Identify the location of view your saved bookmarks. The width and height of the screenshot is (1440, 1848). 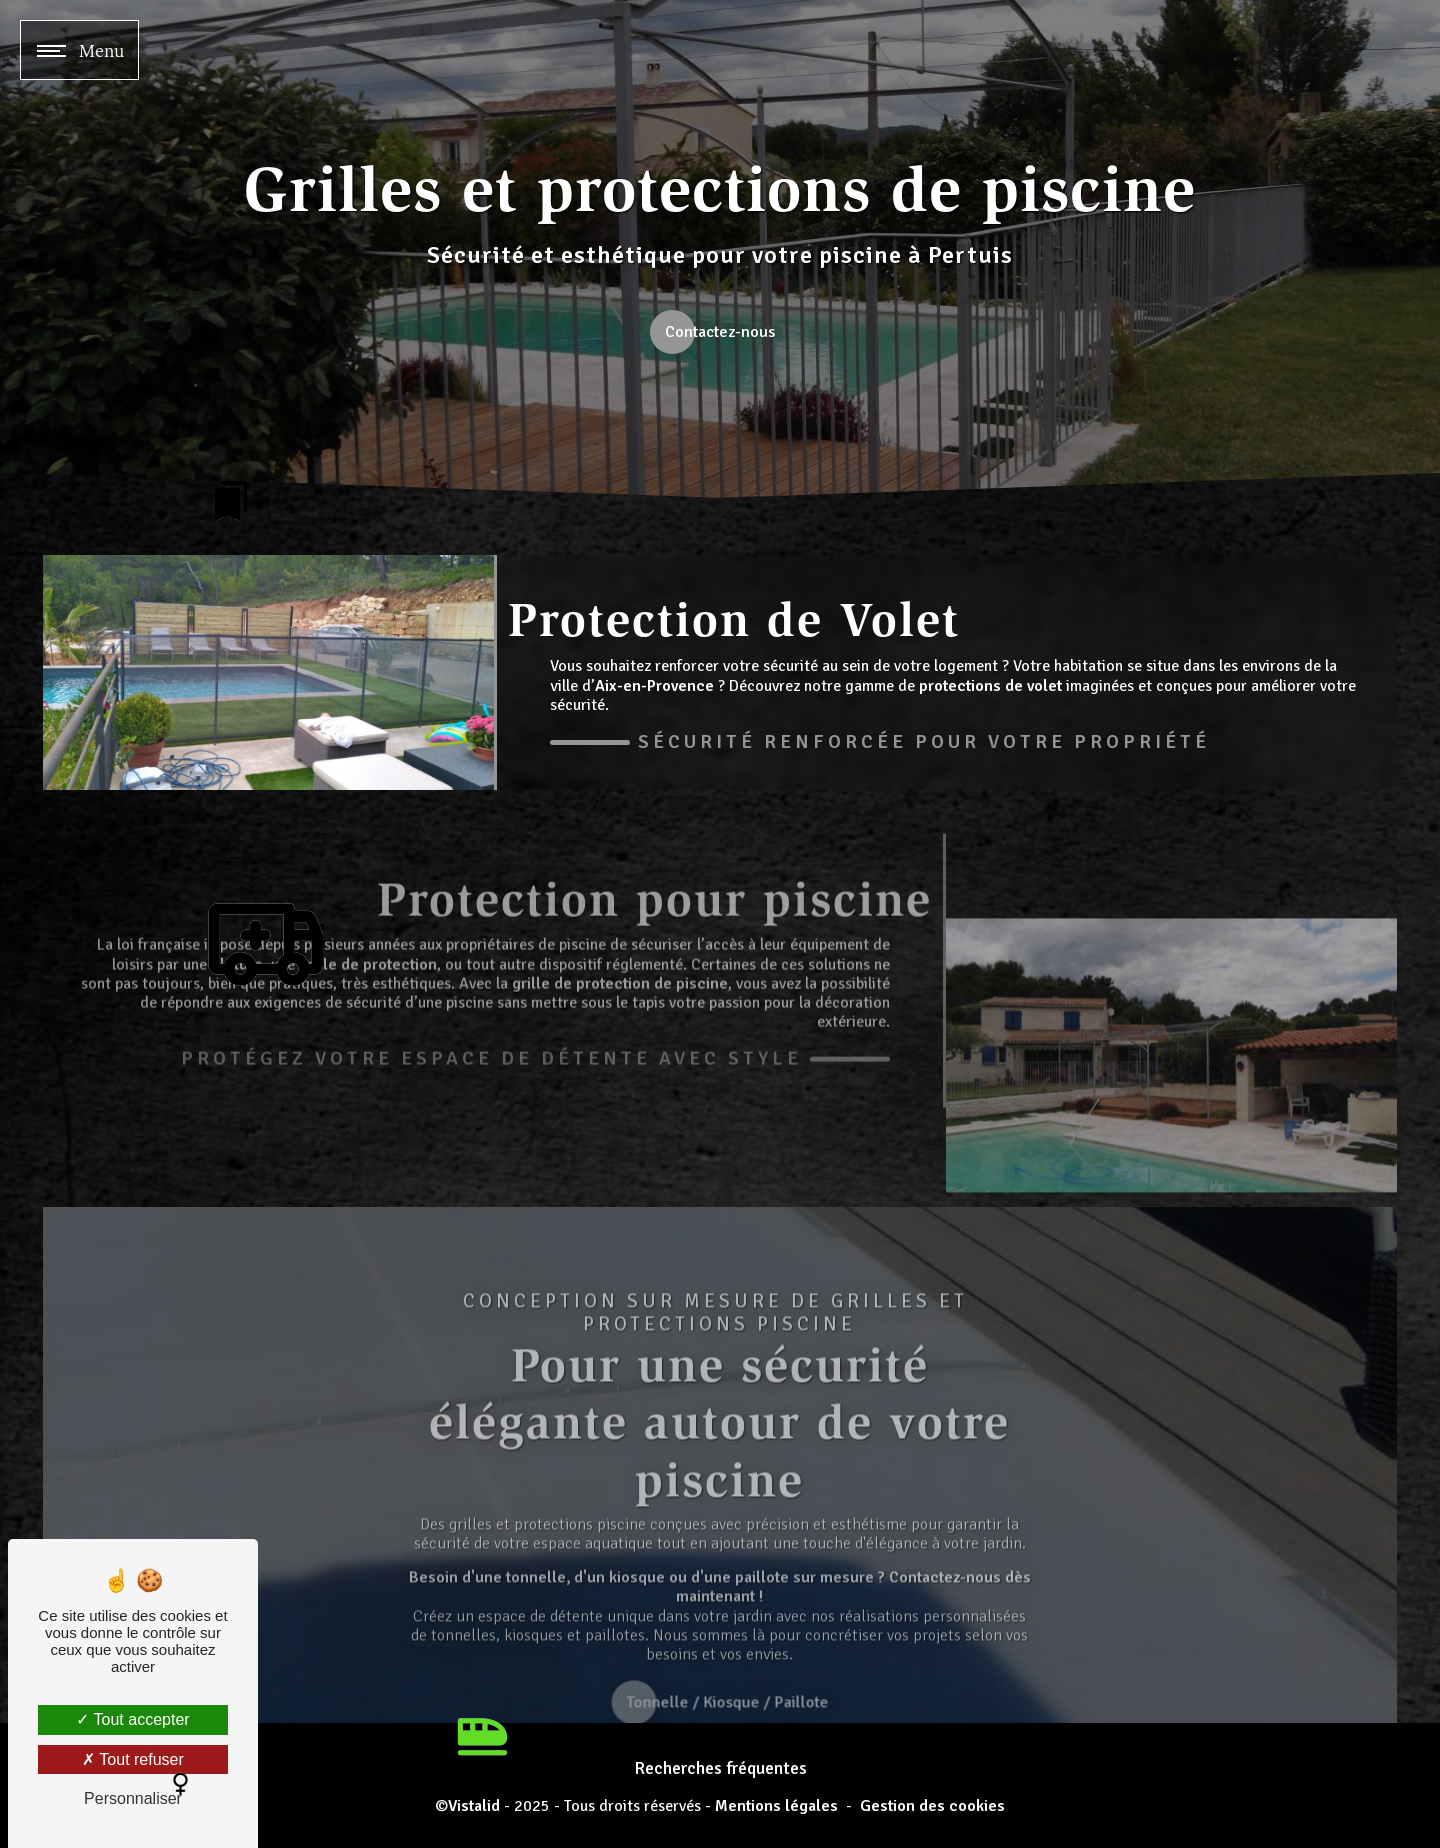
(231, 501).